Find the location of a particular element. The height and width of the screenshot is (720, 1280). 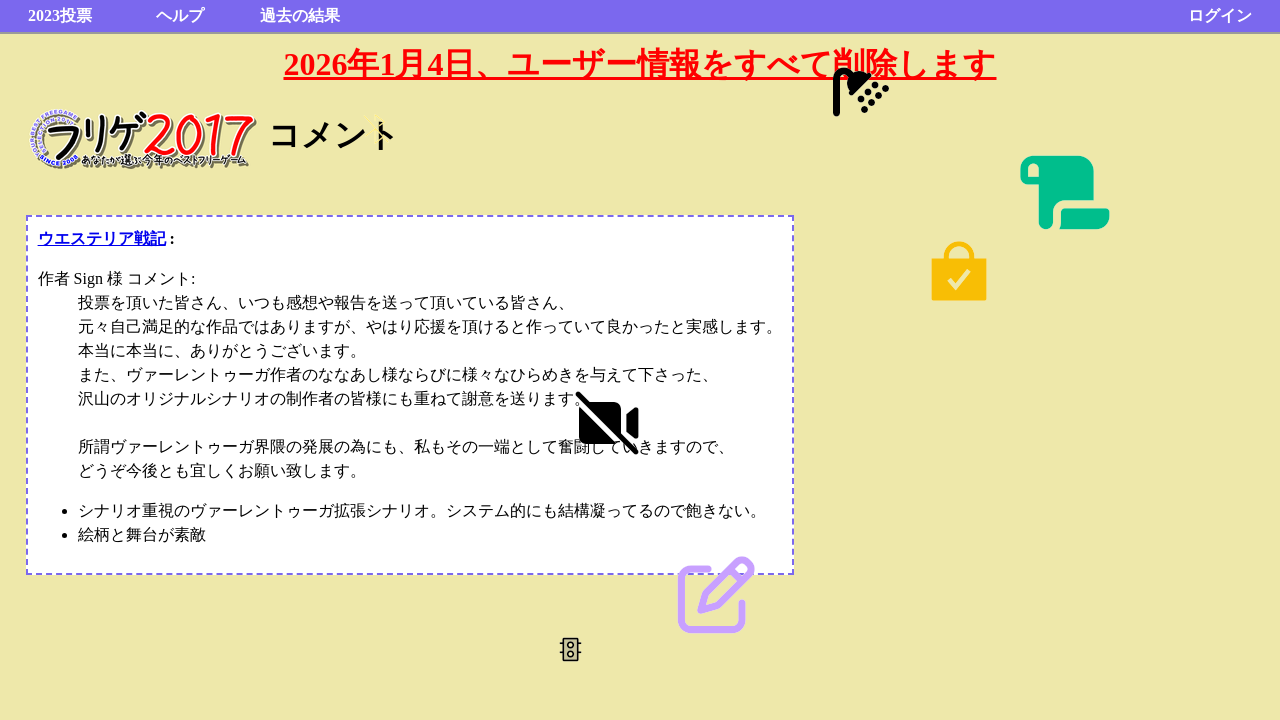

edit this item is located at coordinates (716, 594).